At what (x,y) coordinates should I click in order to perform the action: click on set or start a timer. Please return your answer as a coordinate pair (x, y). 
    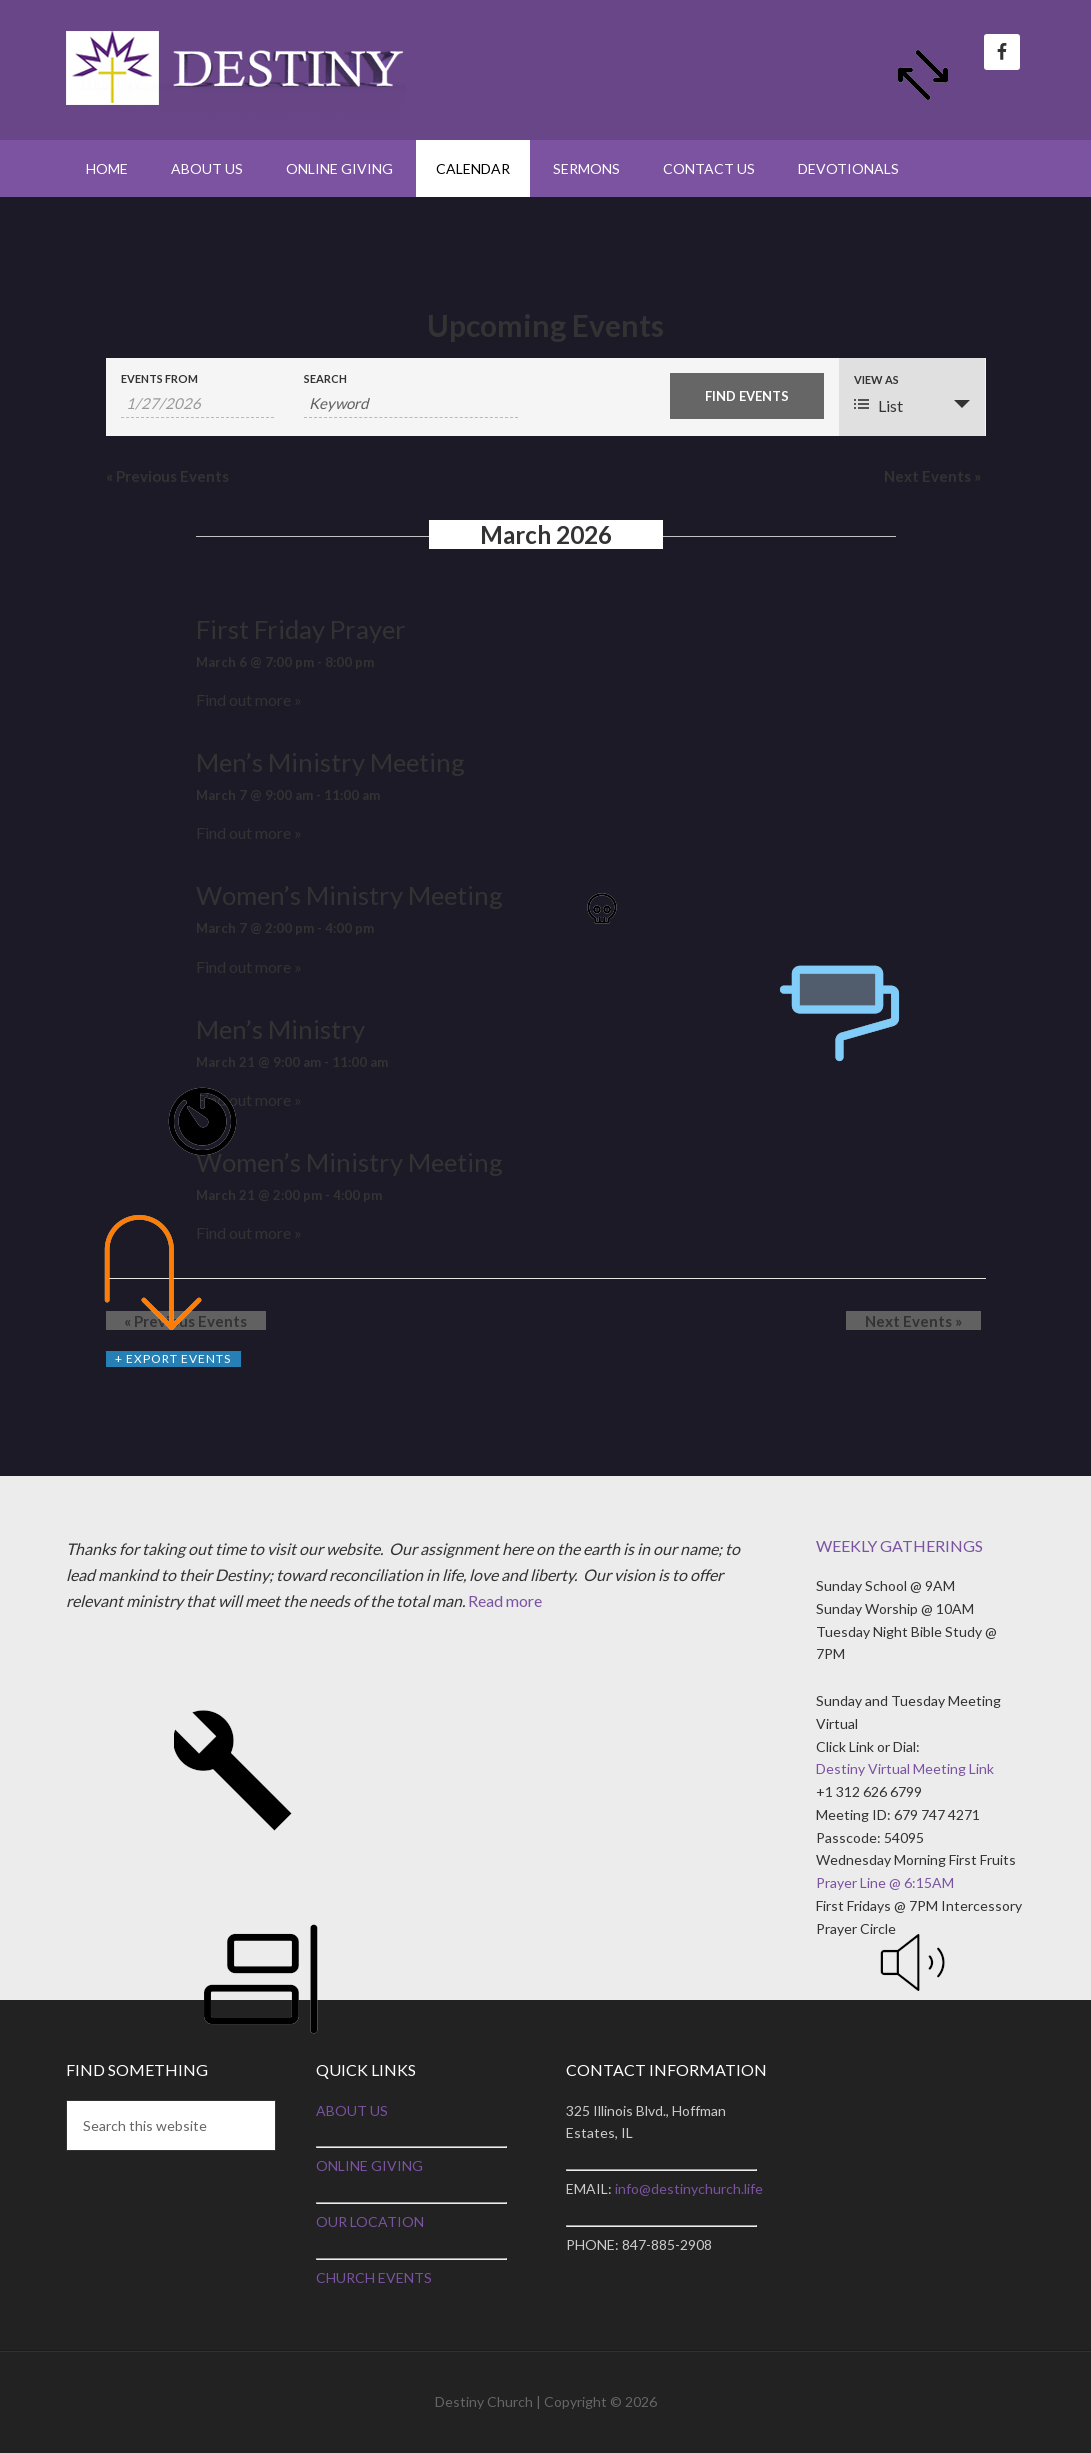
    Looking at the image, I should click on (202, 1121).